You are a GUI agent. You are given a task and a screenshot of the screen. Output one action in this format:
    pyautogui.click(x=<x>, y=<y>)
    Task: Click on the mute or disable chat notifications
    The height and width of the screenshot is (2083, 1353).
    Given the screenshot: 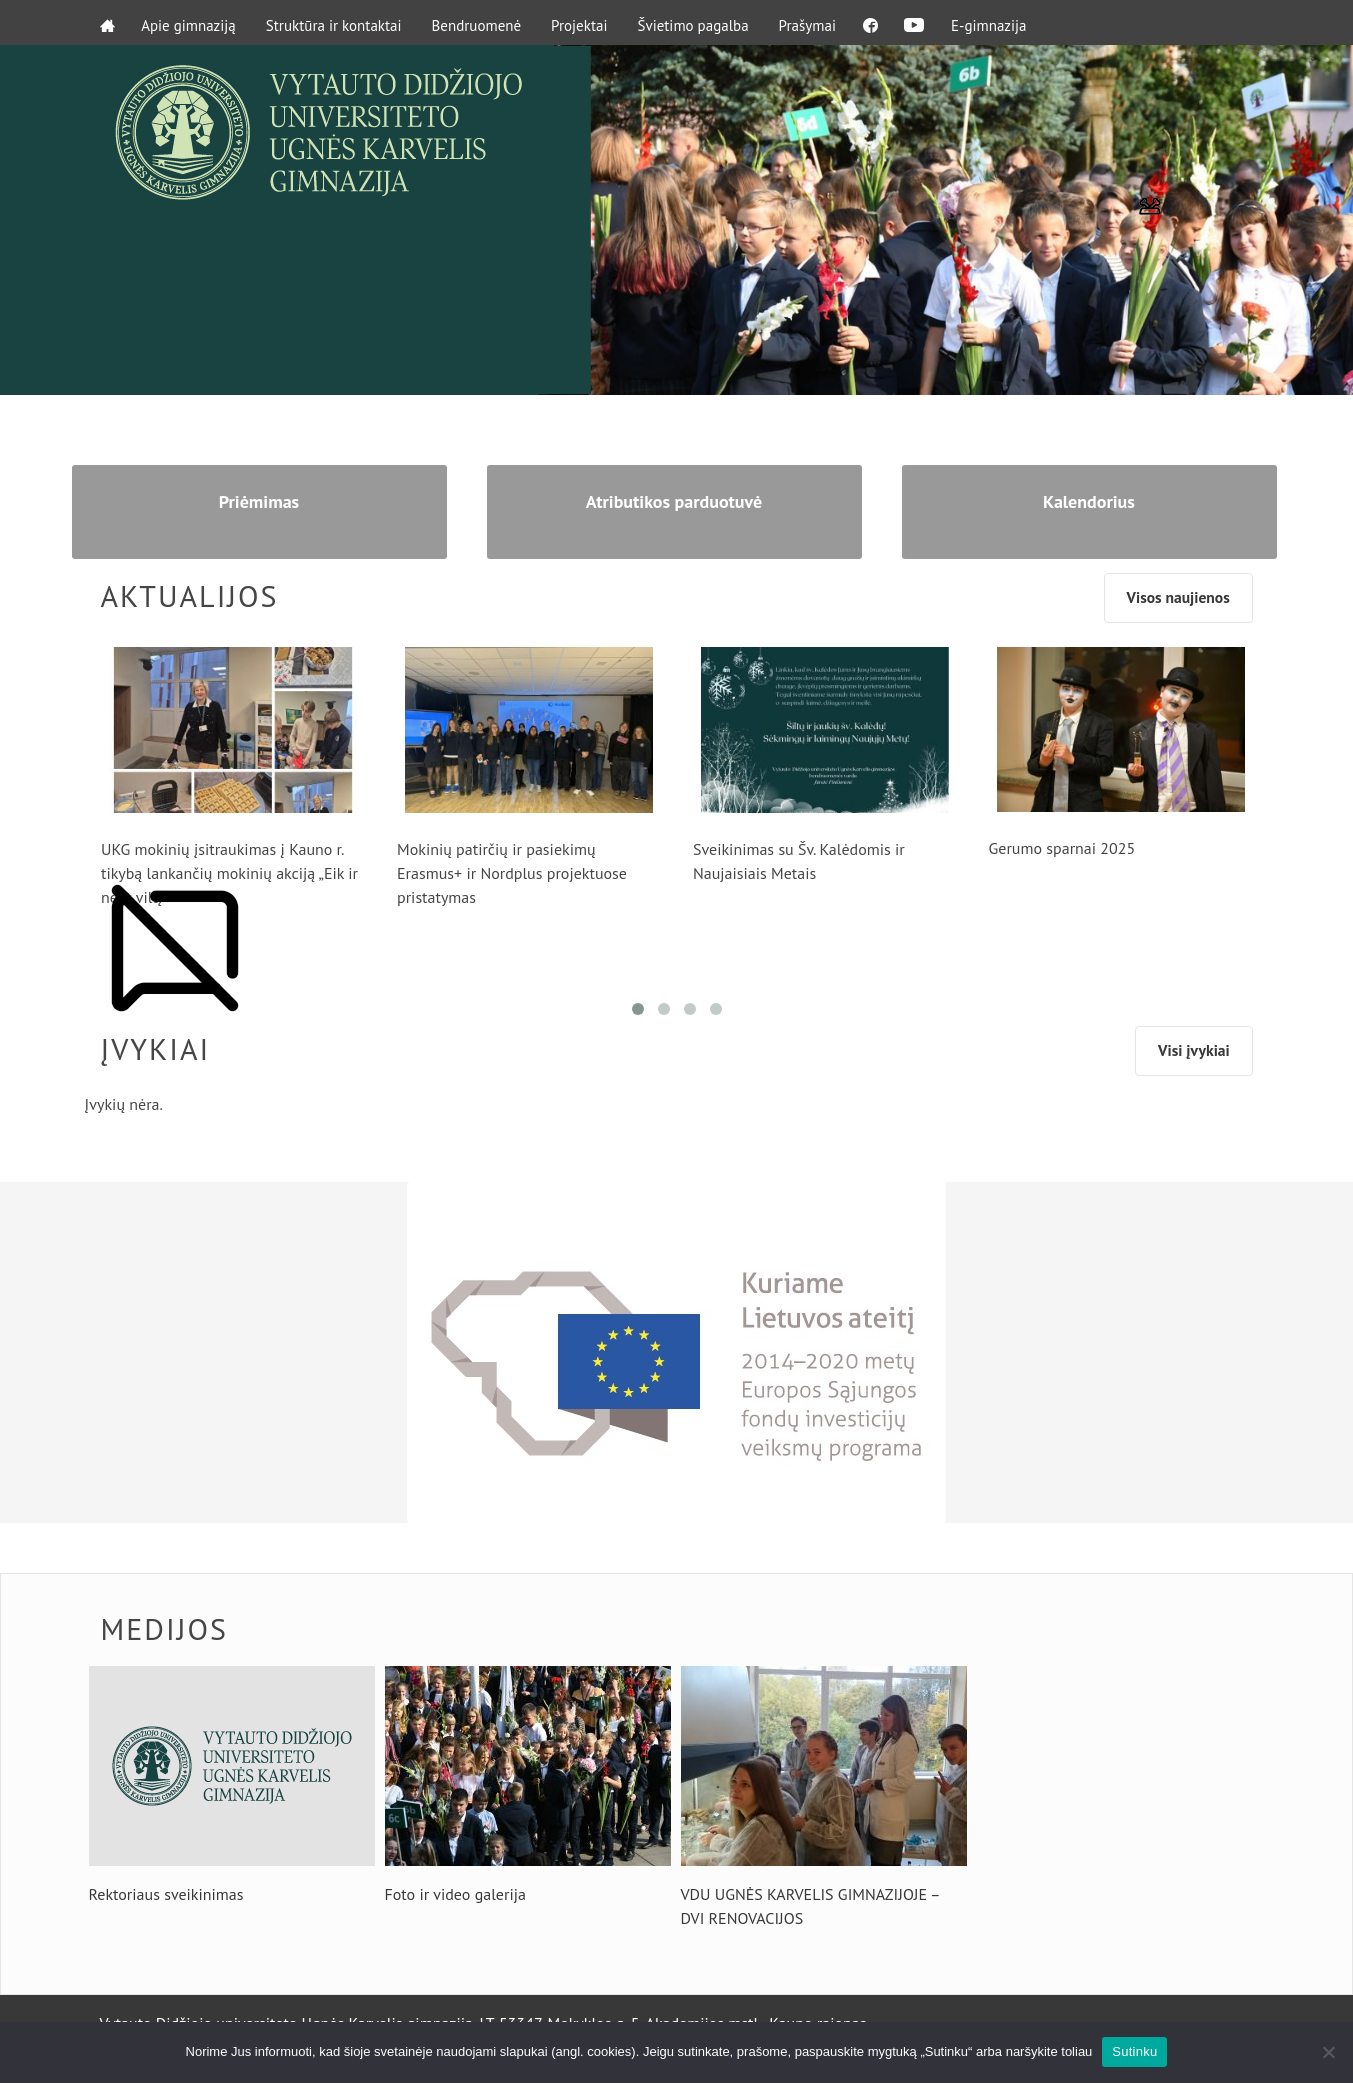 What is the action you would take?
    pyautogui.click(x=175, y=948)
    